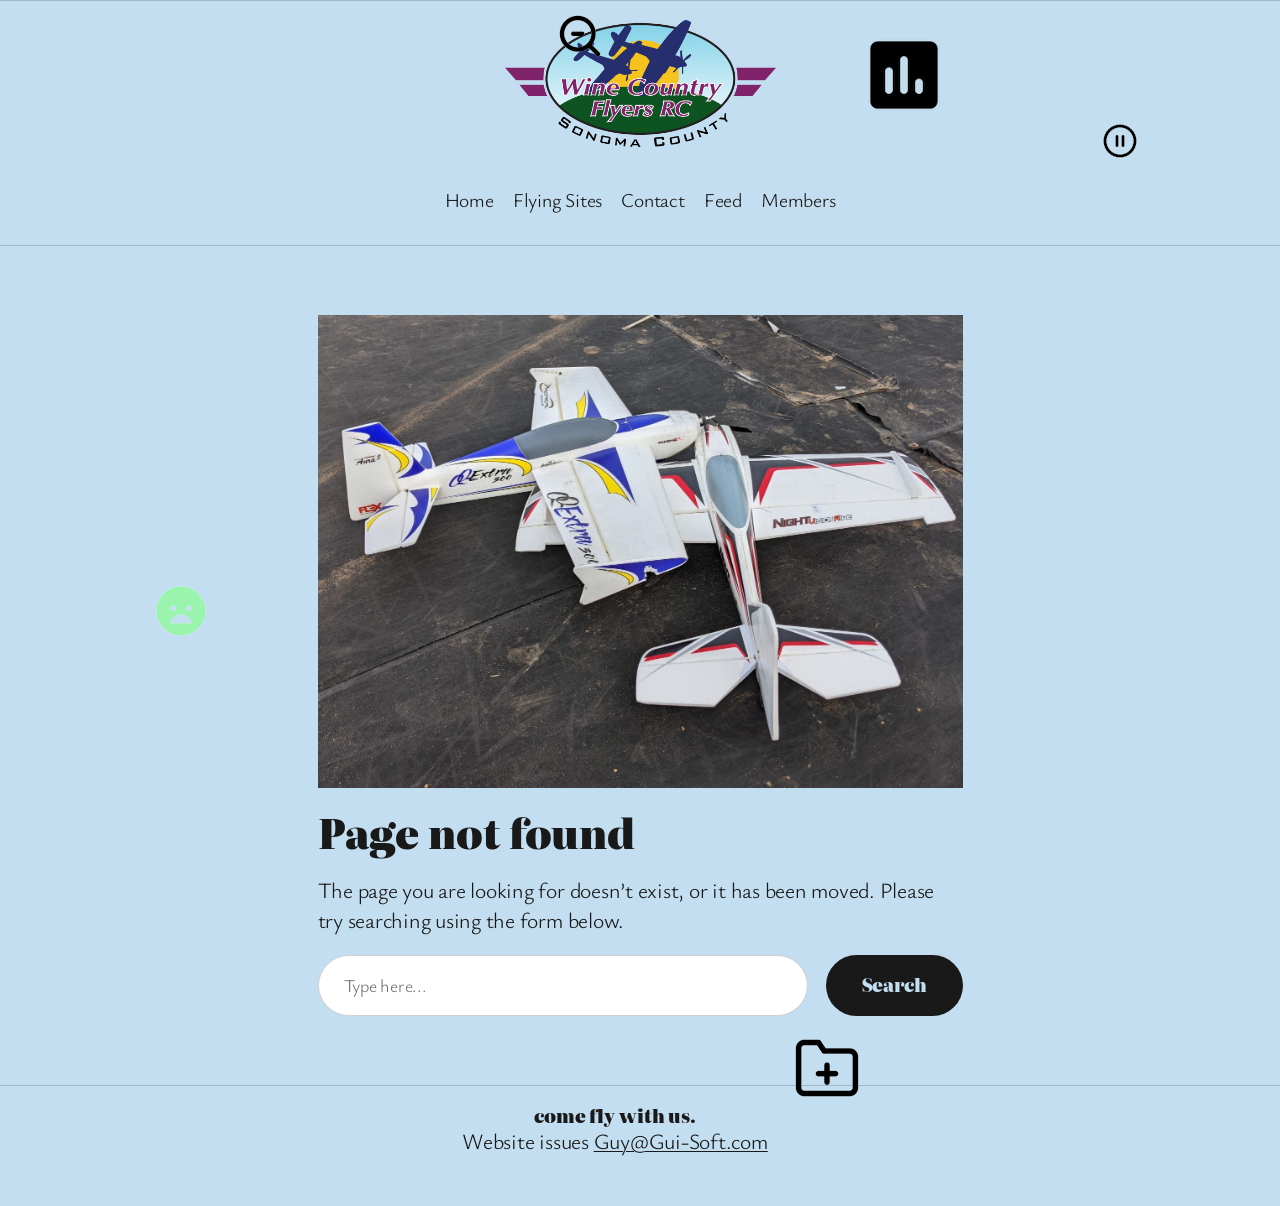  I want to click on create a new folder, so click(827, 1068).